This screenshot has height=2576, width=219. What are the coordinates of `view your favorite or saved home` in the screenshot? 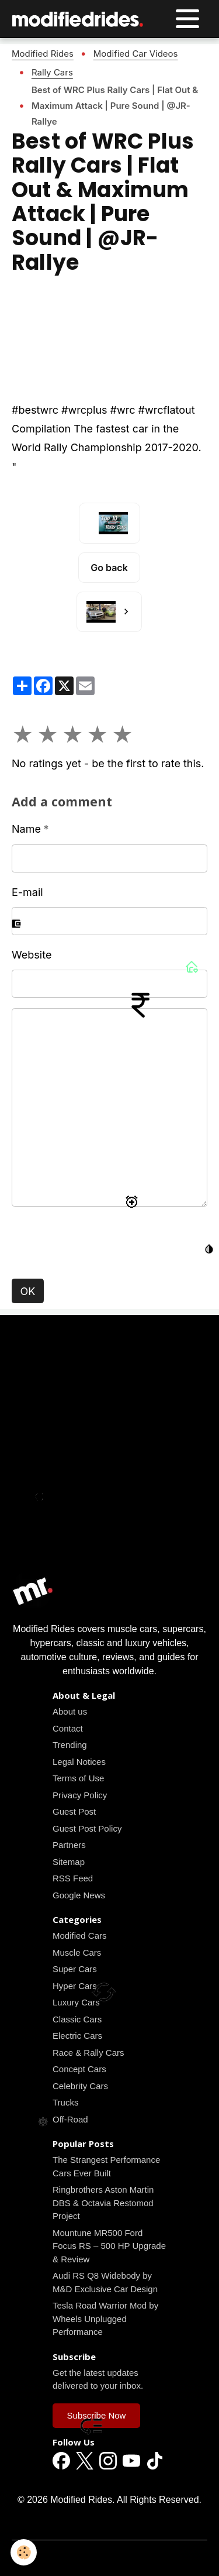 It's located at (192, 967).